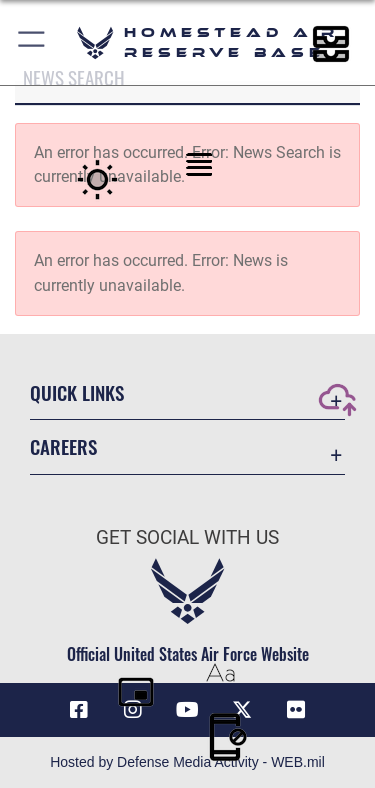  I want to click on toggle light mode or bright theme, so click(97, 180).